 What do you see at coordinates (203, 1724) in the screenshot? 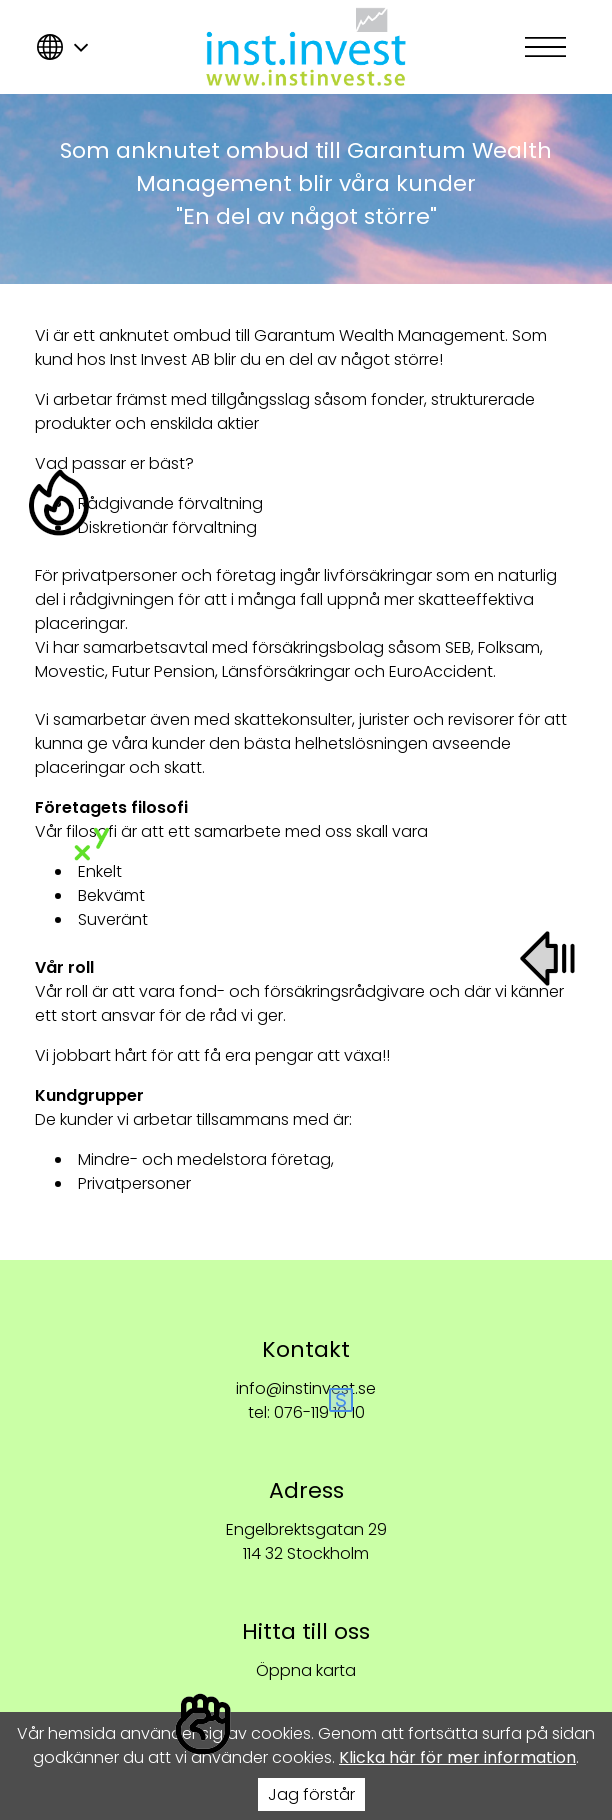
I see `indicate solidarity or support` at bounding box center [203, 1724].